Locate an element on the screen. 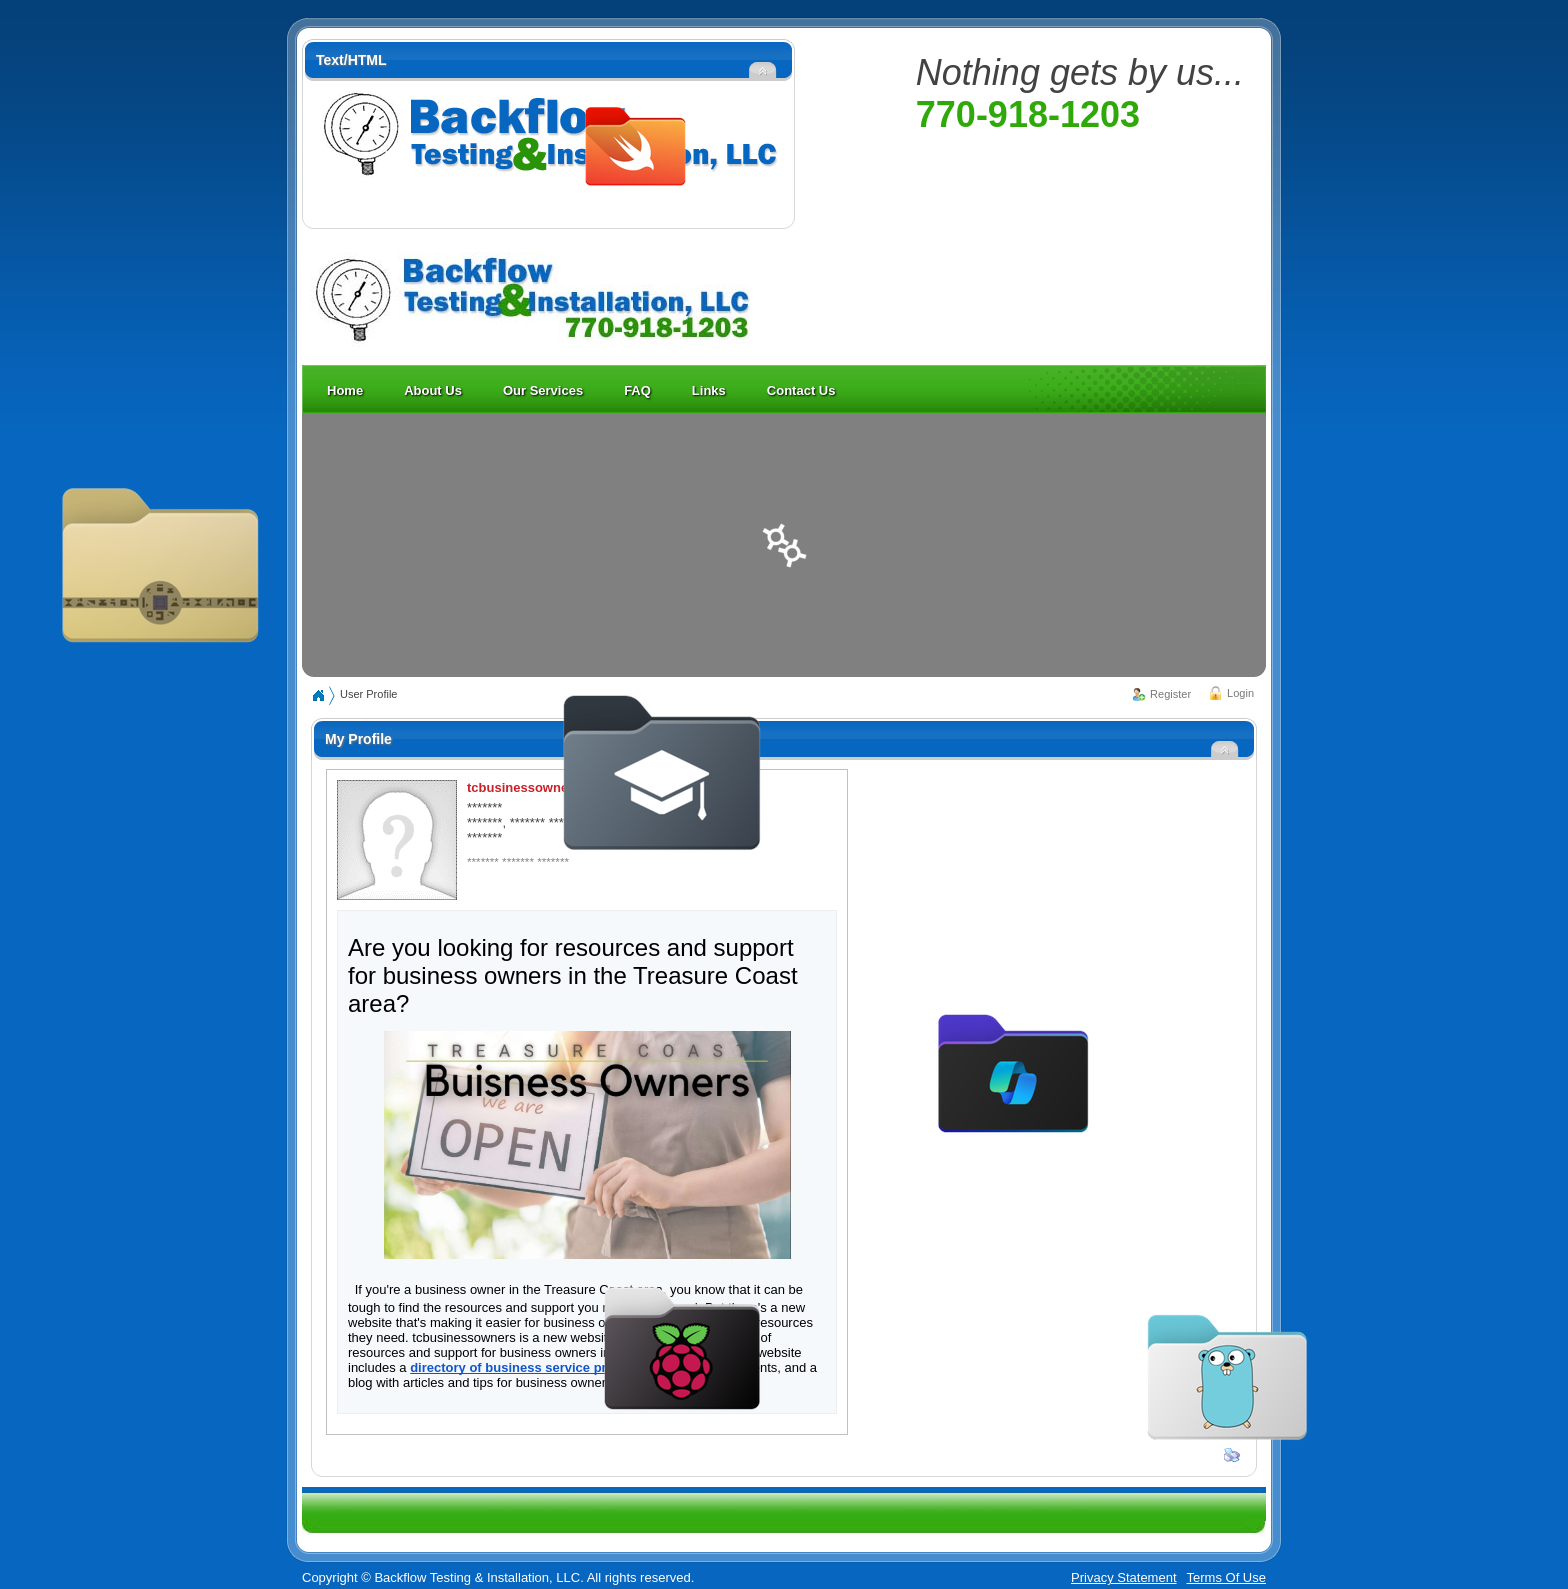 This screenshot has height=1589, width=1568. folder containing Raspberry Pi project files is located at coordinates (681, 1352).